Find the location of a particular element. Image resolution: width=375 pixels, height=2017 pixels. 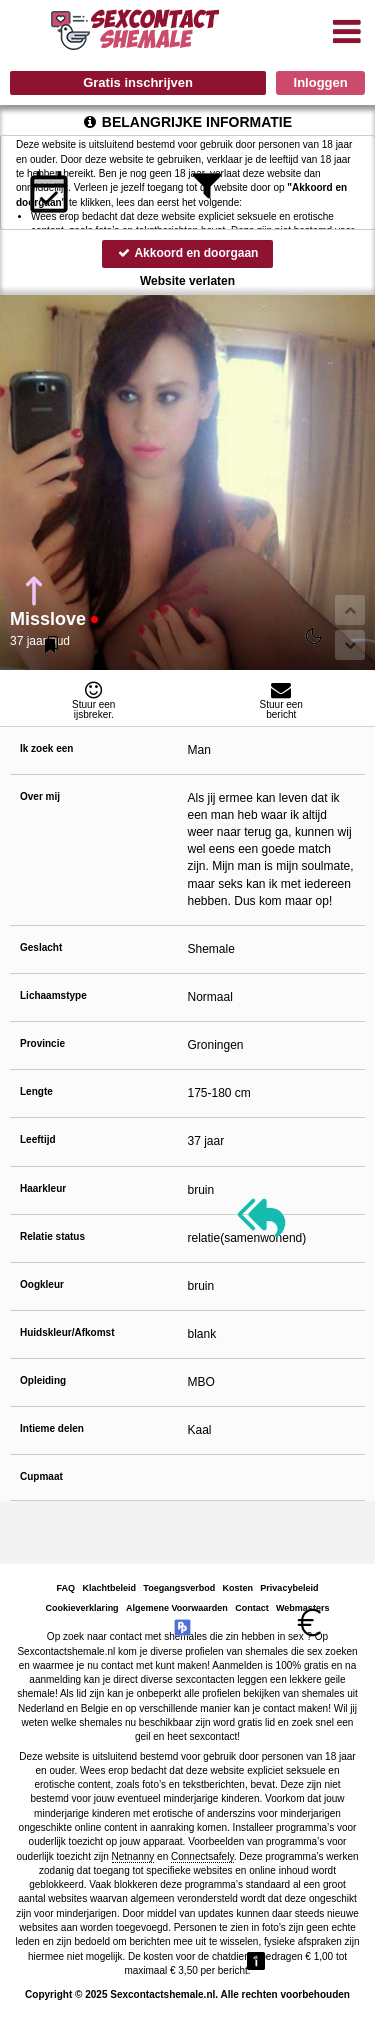

view your saved bookmarks is located at coordinates (51, 644).